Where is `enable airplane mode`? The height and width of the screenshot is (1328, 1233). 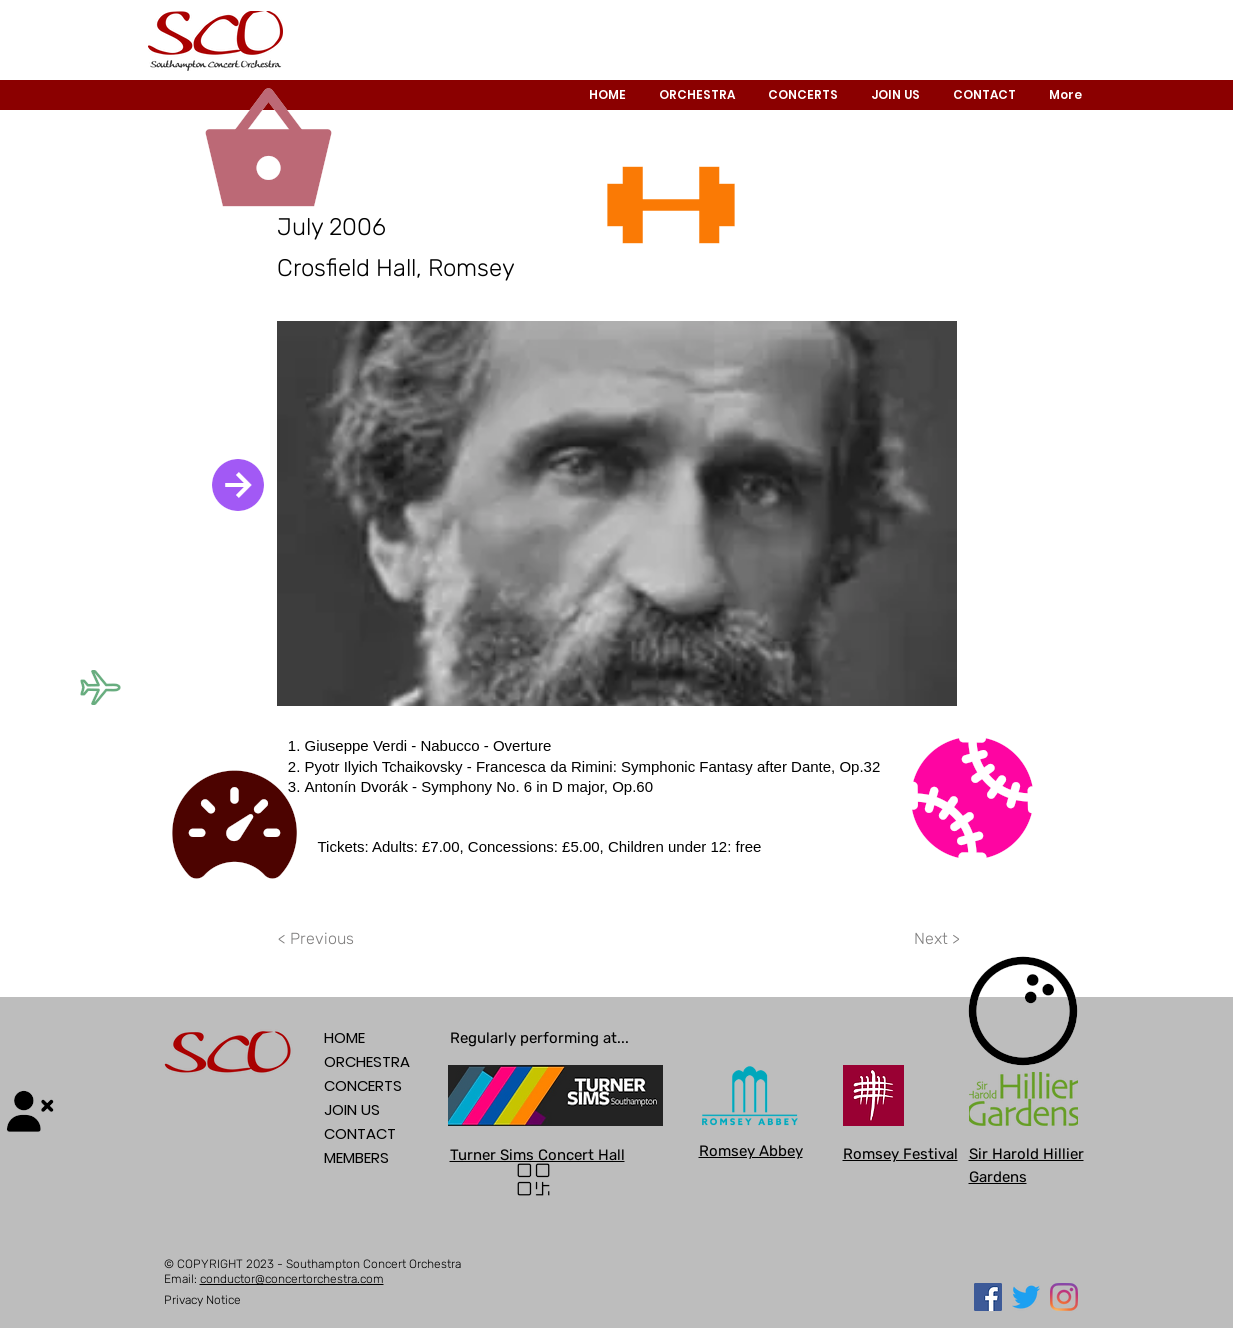
enable airplane mode is located at coordinates (100, 687).